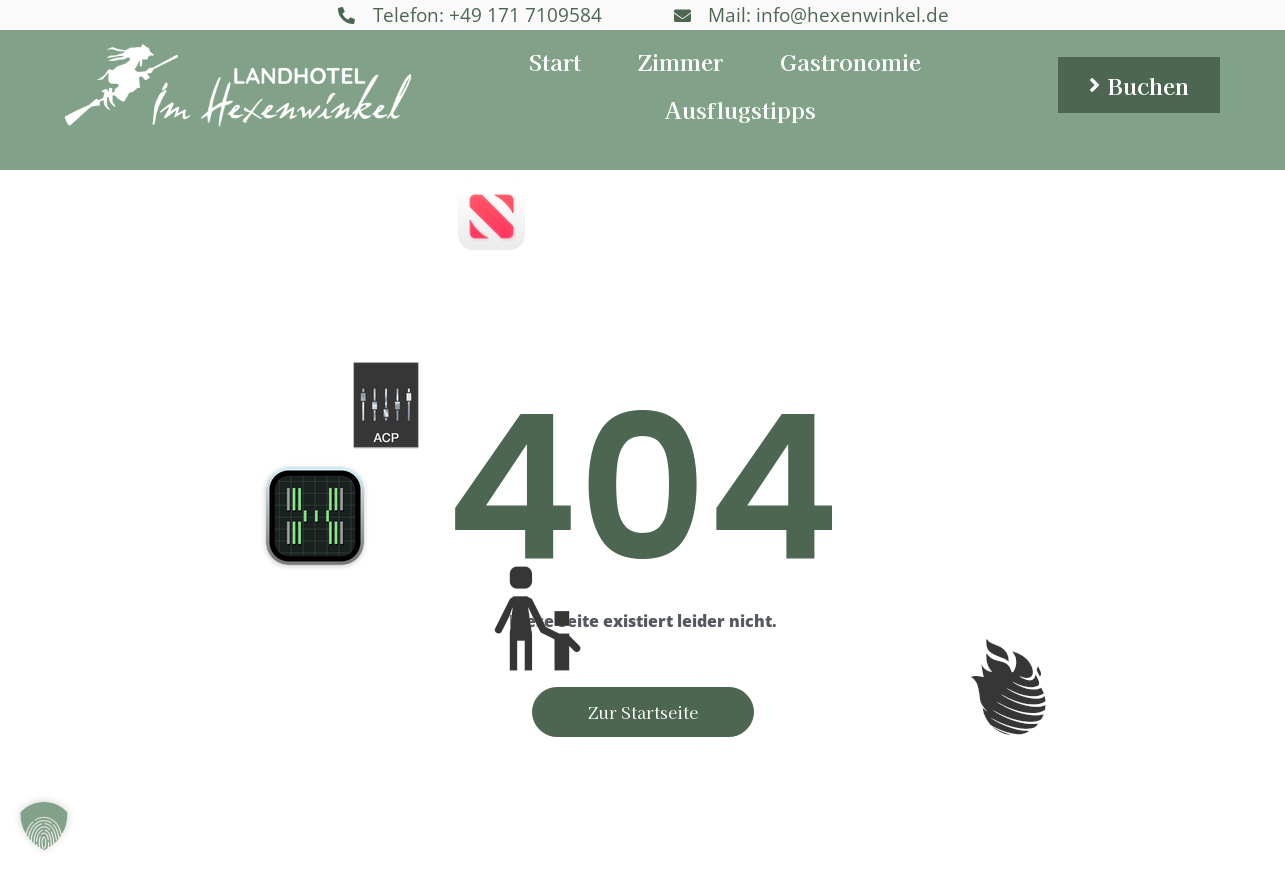 The height and width of the screenshot is (870, 1285). What do you see at coordinates (386, 407) in the screenshot?
I see `open audio control panel settings` at bounding box center [386, 407].